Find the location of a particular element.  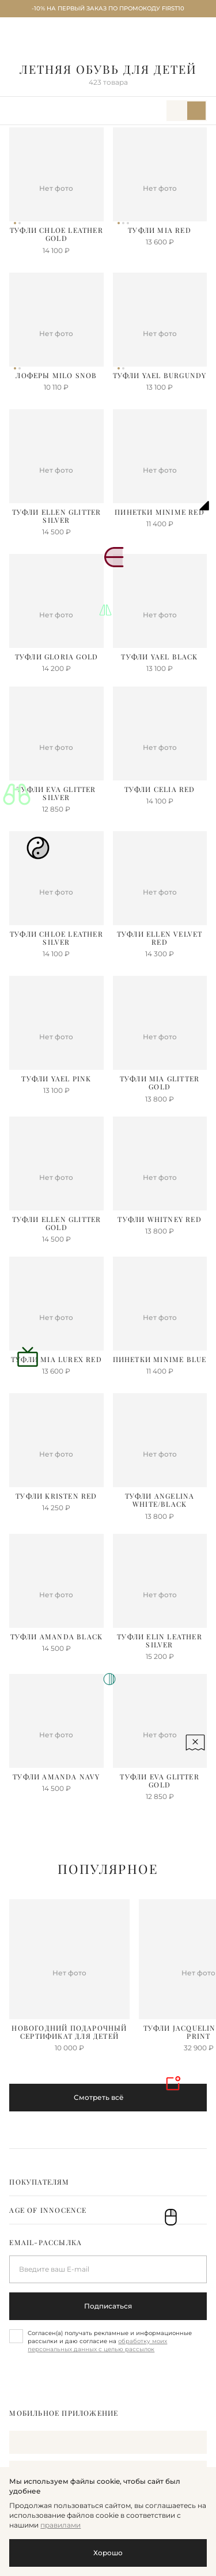

flip image horizontally is located at coordinates (105, 610).